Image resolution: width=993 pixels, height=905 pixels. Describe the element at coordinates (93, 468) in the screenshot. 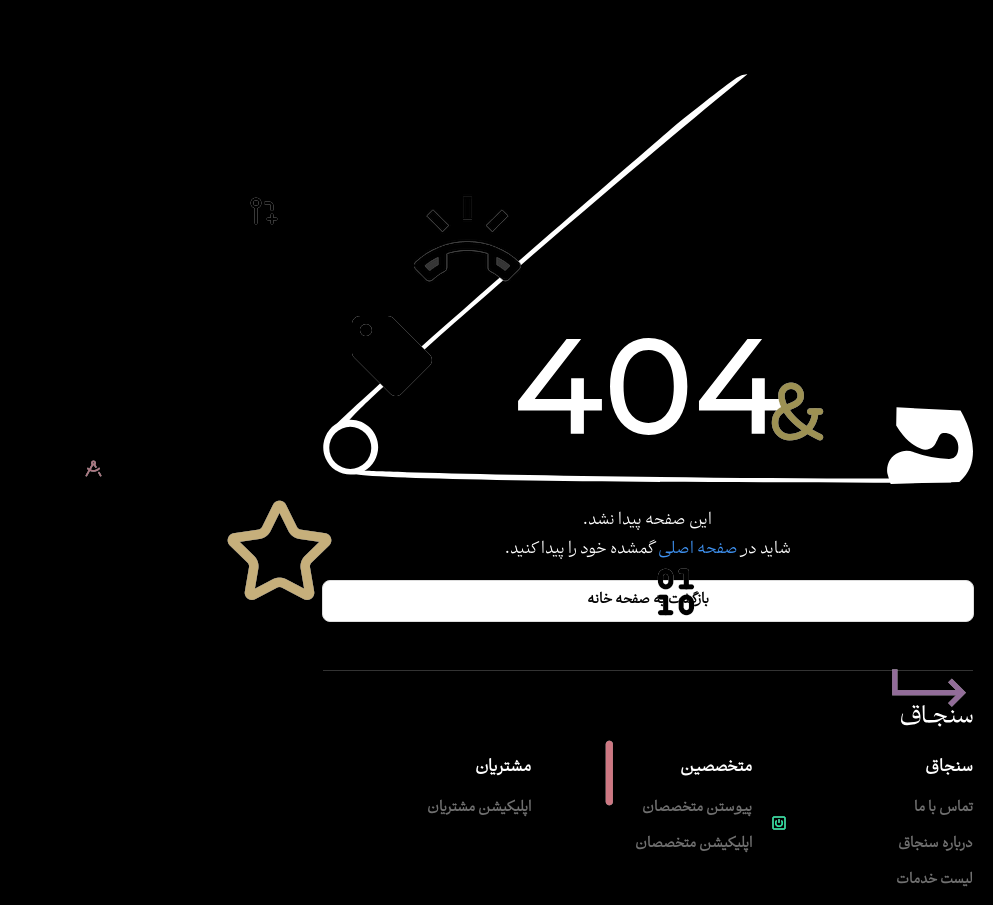

I see `access design or drawing tools` at that location.